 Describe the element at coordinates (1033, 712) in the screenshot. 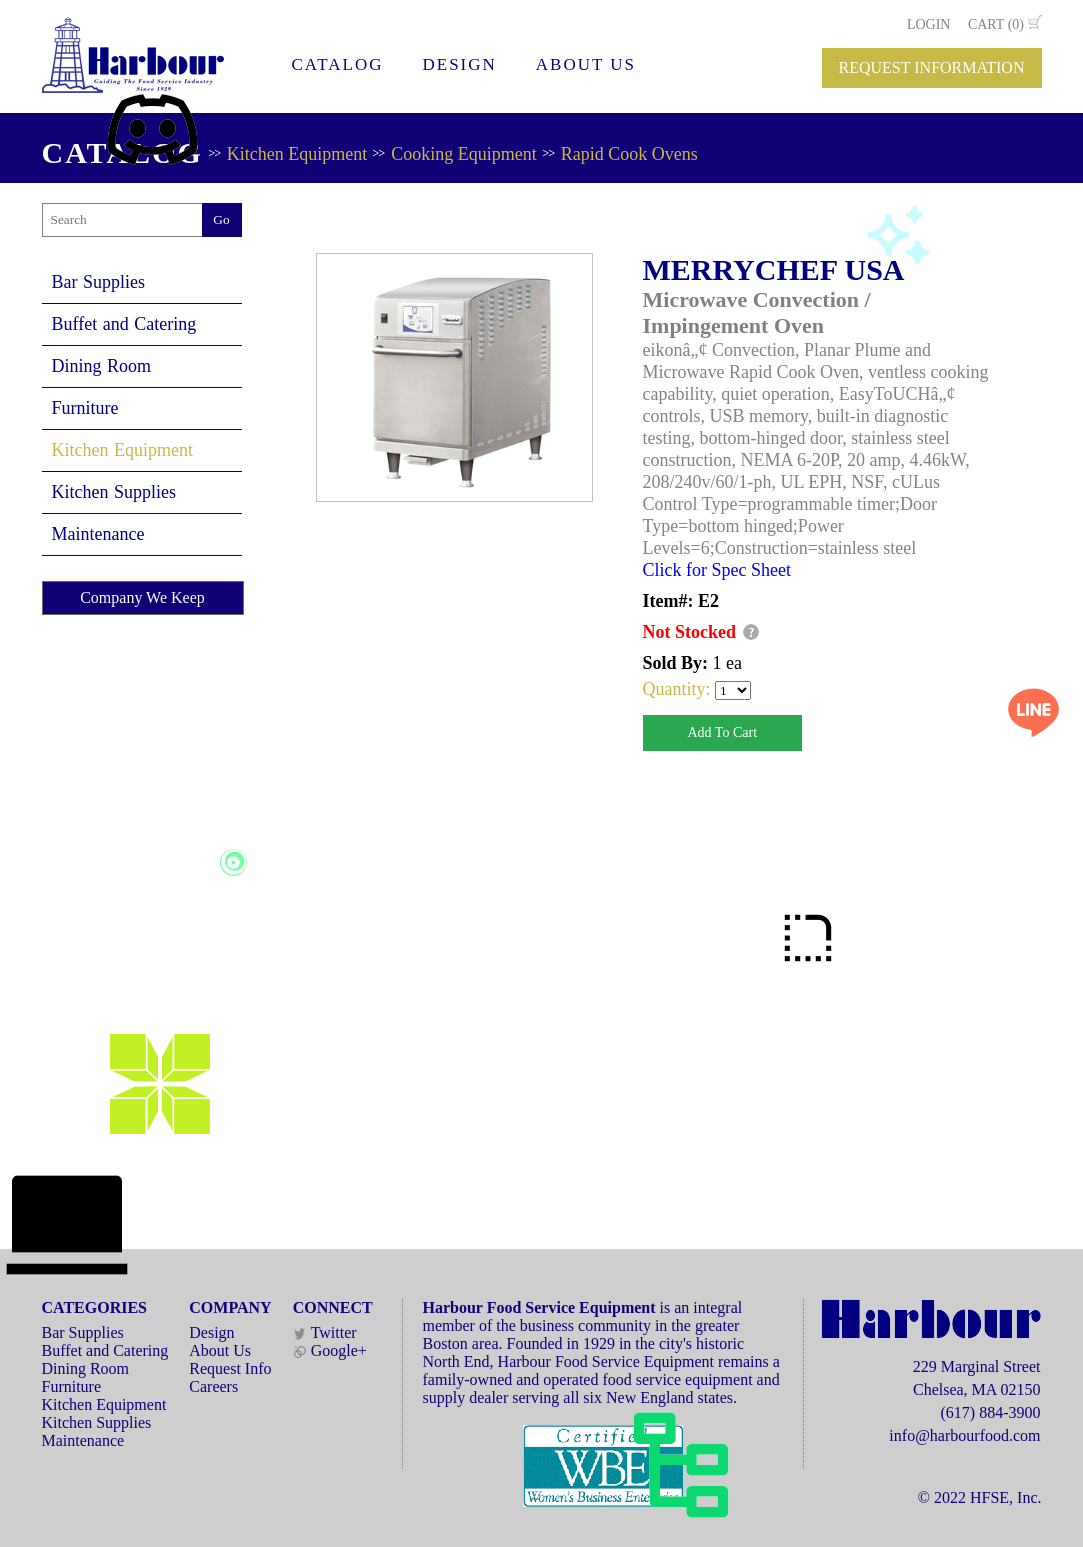

I see `open the LINE messaging app` at that location.